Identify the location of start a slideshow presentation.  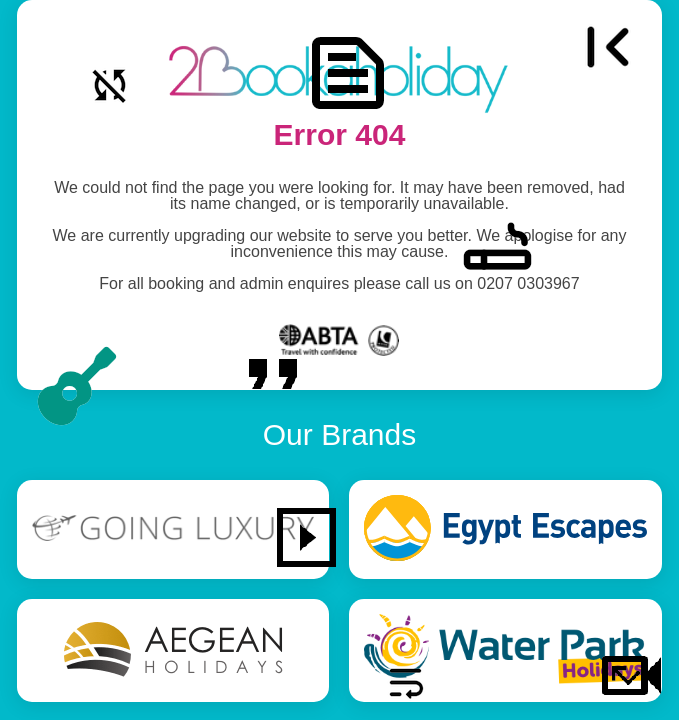
(306, 537).